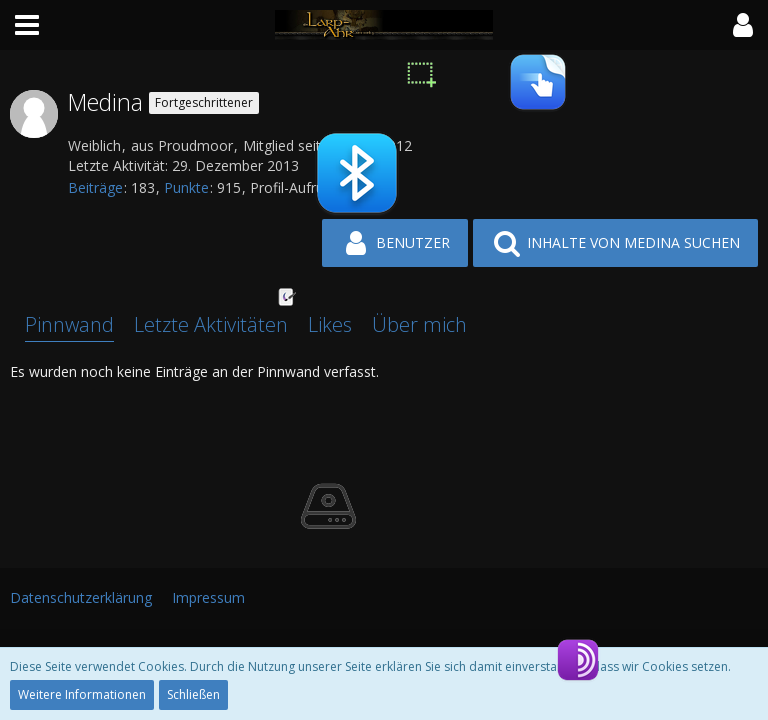 This screenshot has height=720, width=768. I want to click on take a screenshot of a selected area, so click(421, 74).